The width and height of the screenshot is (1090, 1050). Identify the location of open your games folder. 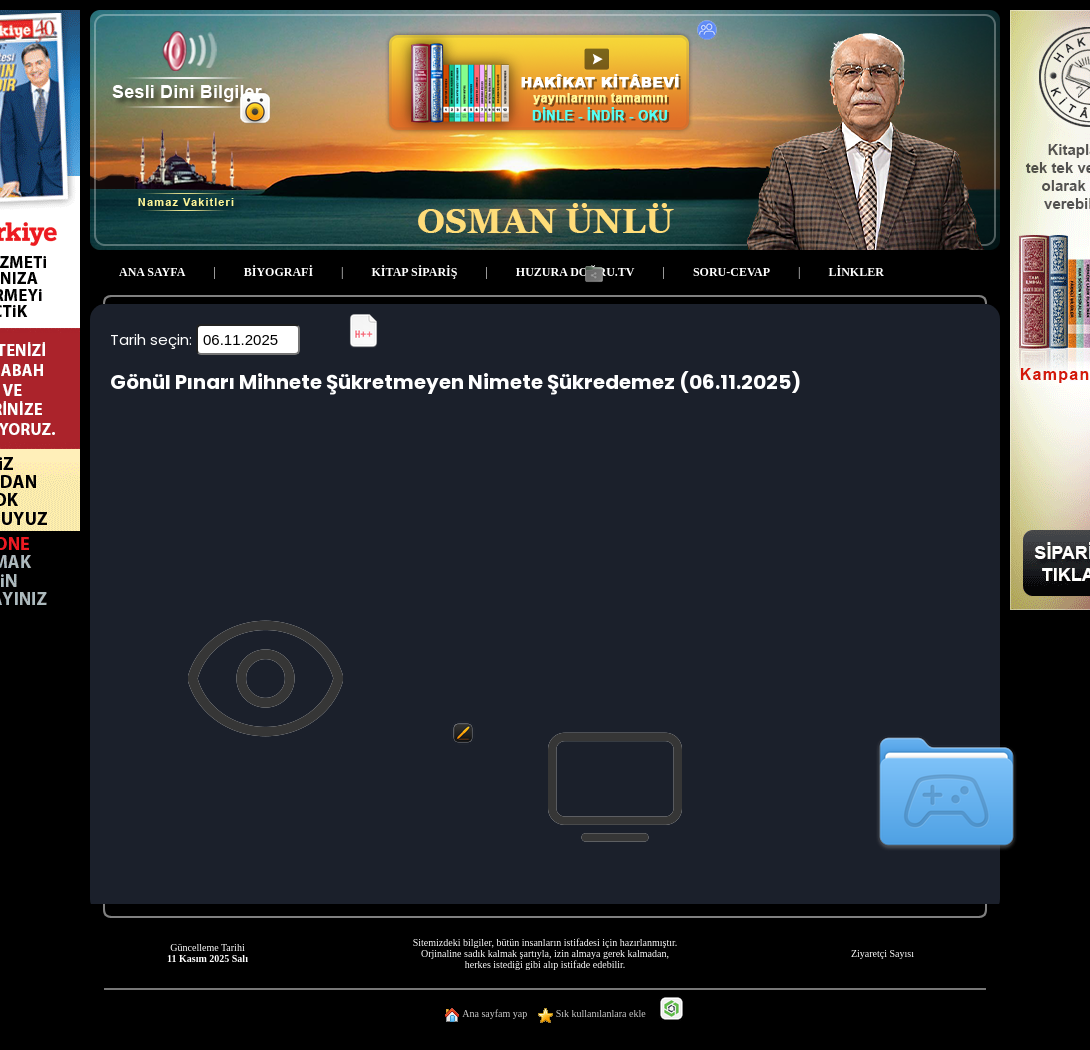
(946, 791).